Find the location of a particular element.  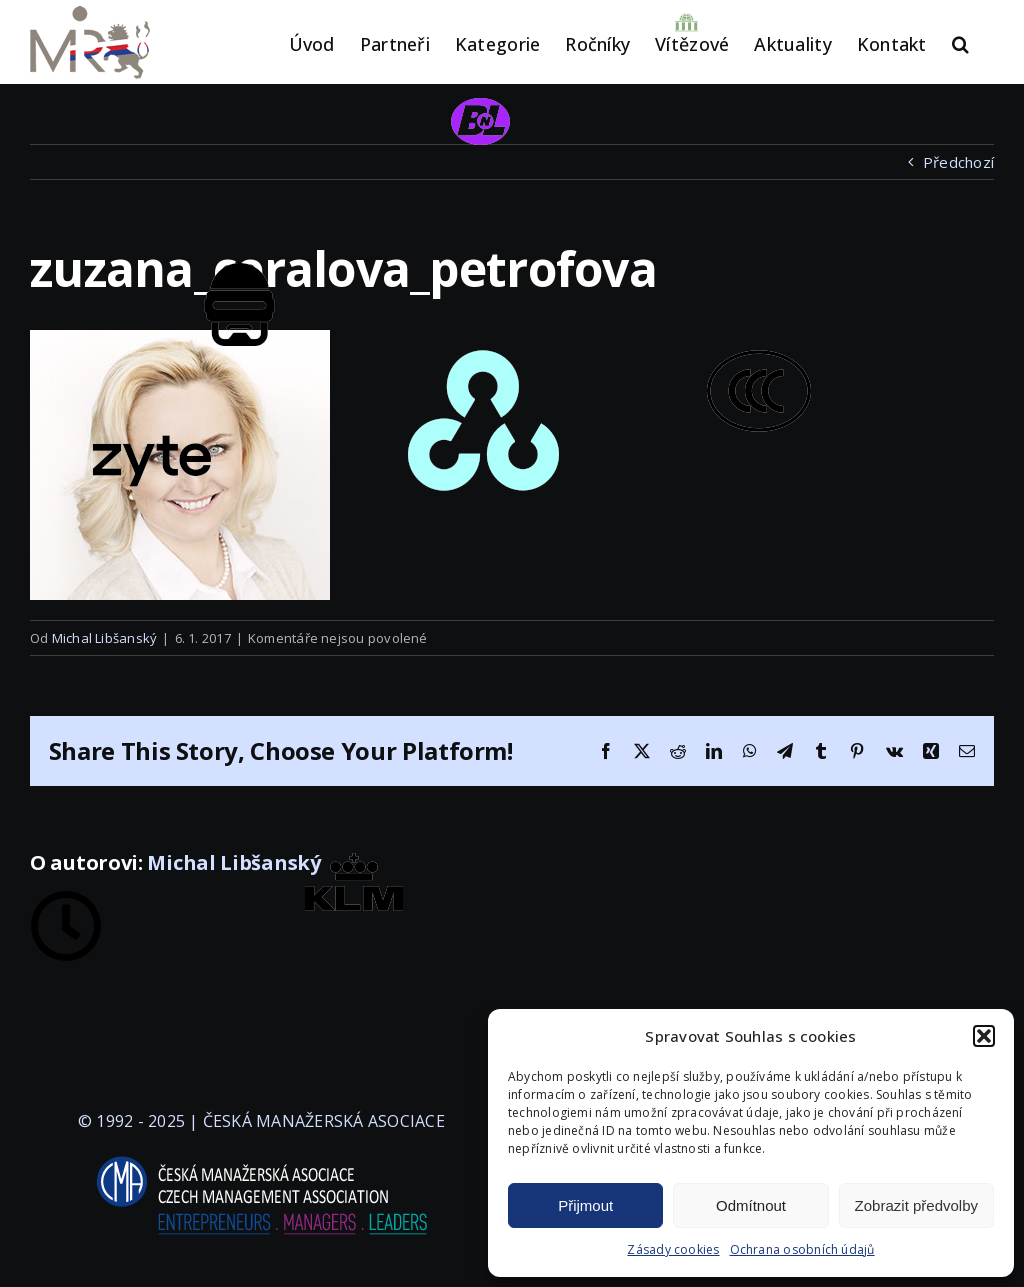

OpenCV computer vision library logo is located at coordinates (483, 420).